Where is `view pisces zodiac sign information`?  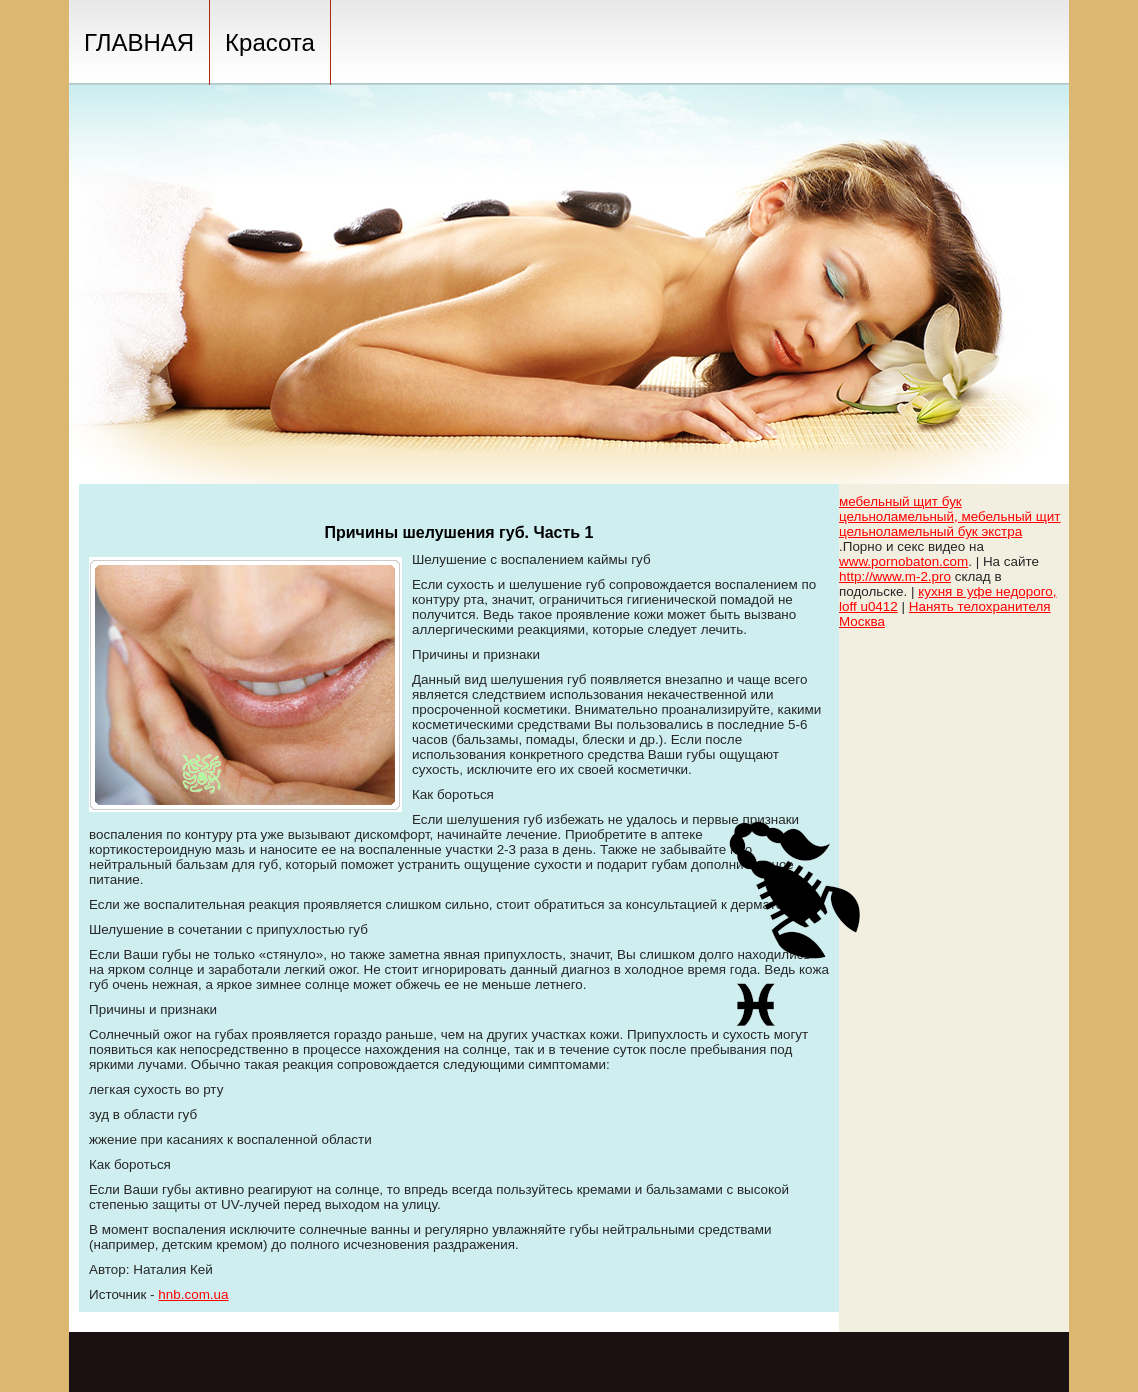
view pisces zodiac sign information is located at coordinates (756, 1005).